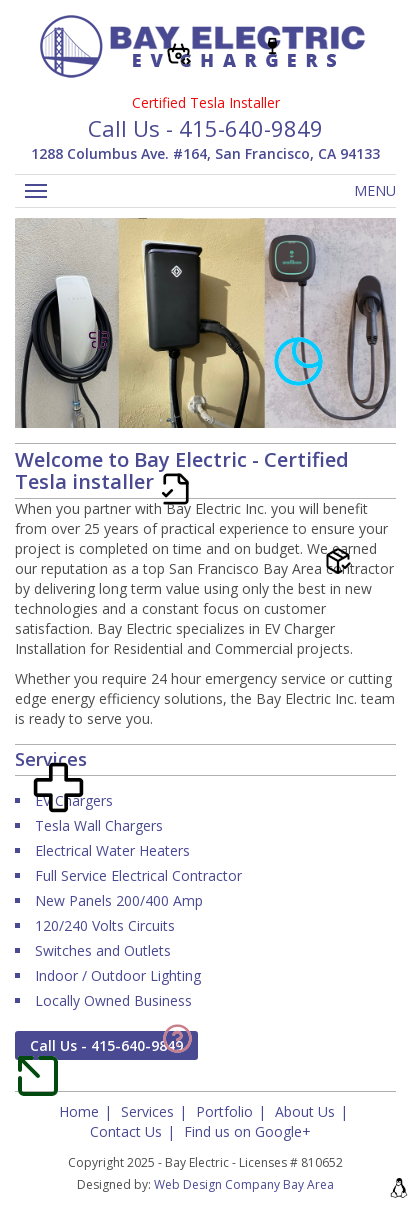  I want to click on order delivered successfully, so click(338, 561).